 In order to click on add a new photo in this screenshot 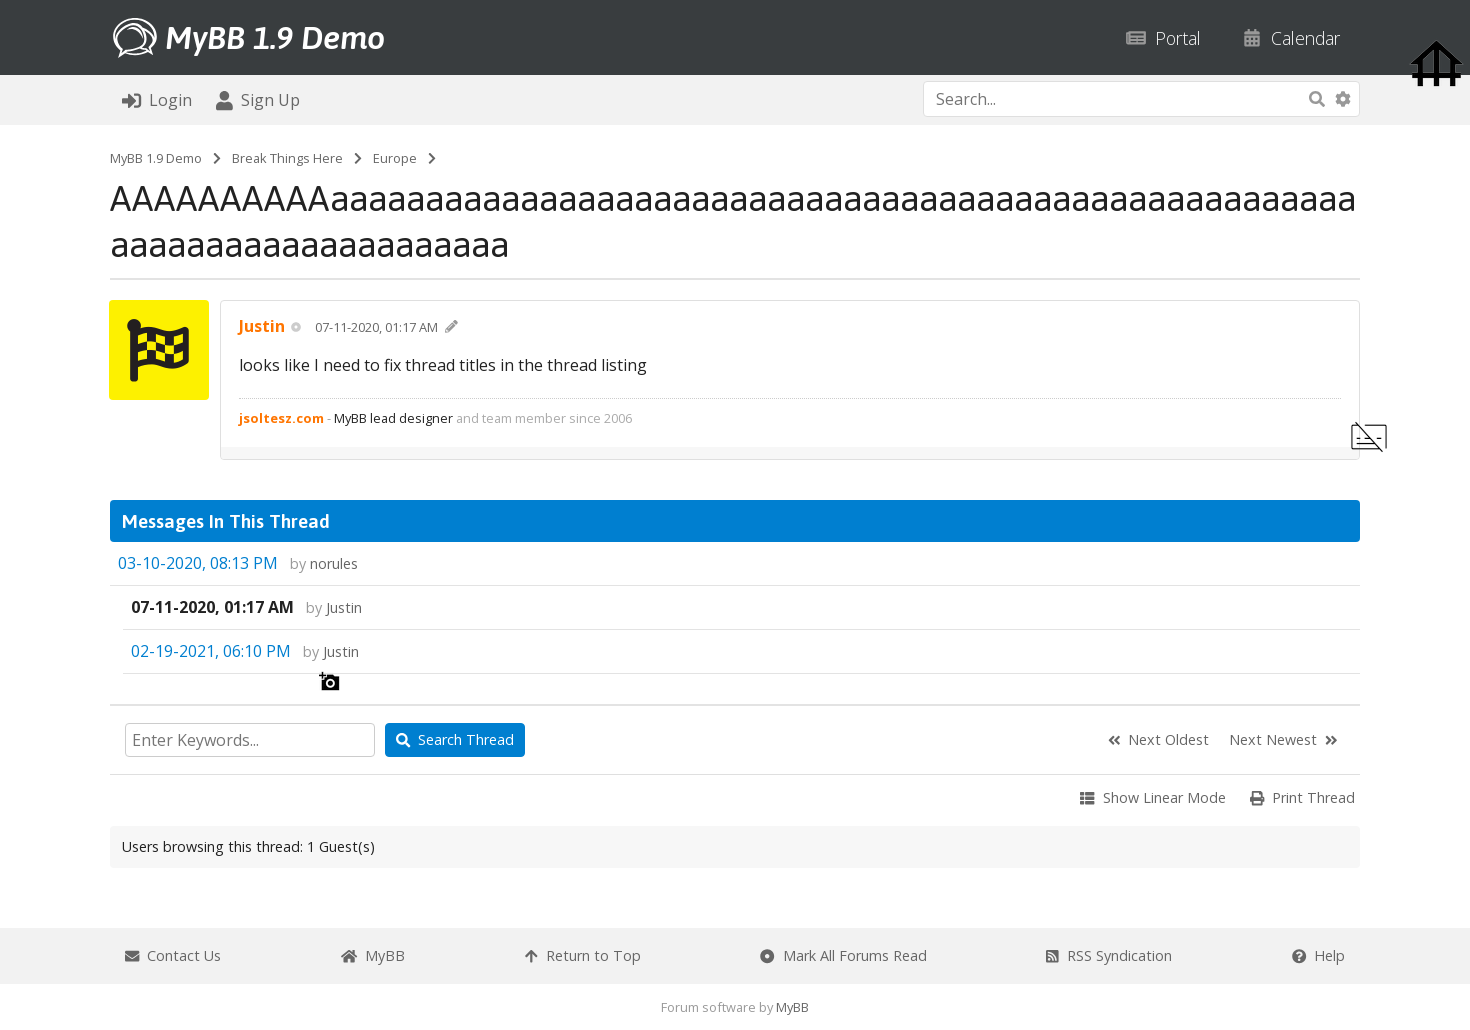, I will do `click(329, 681)`.